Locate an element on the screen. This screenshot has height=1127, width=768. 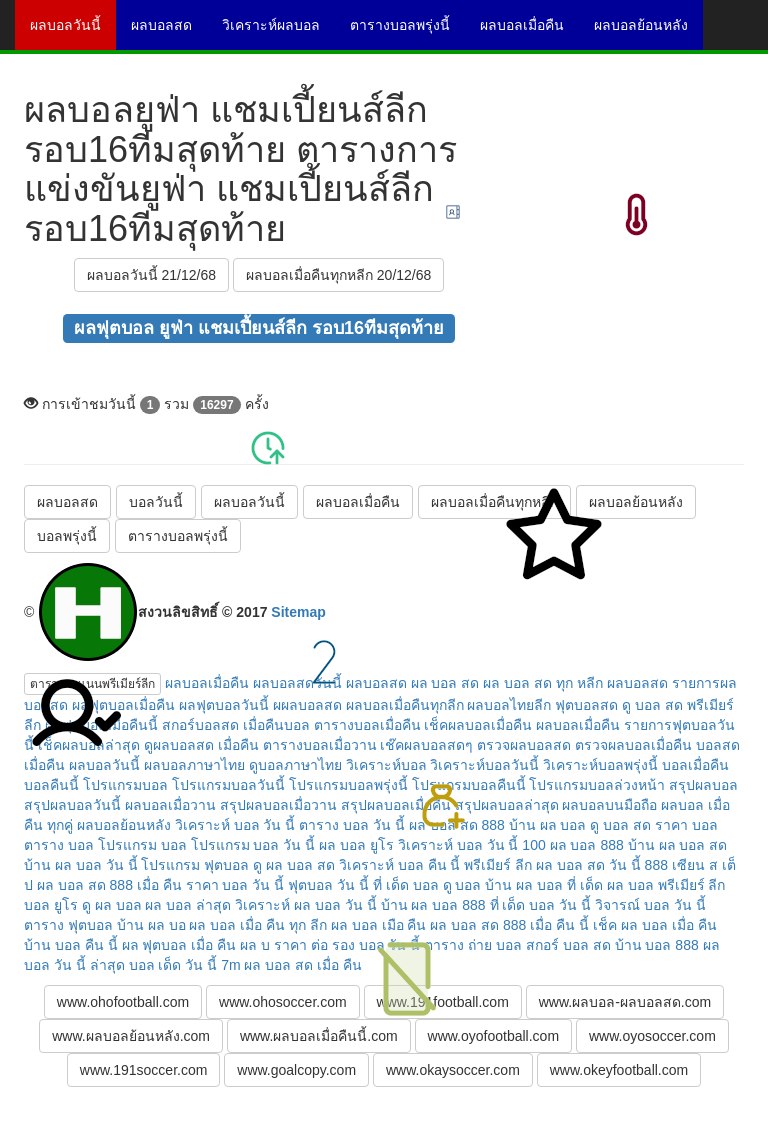
add to favorites is located at coordinates (554, 536).